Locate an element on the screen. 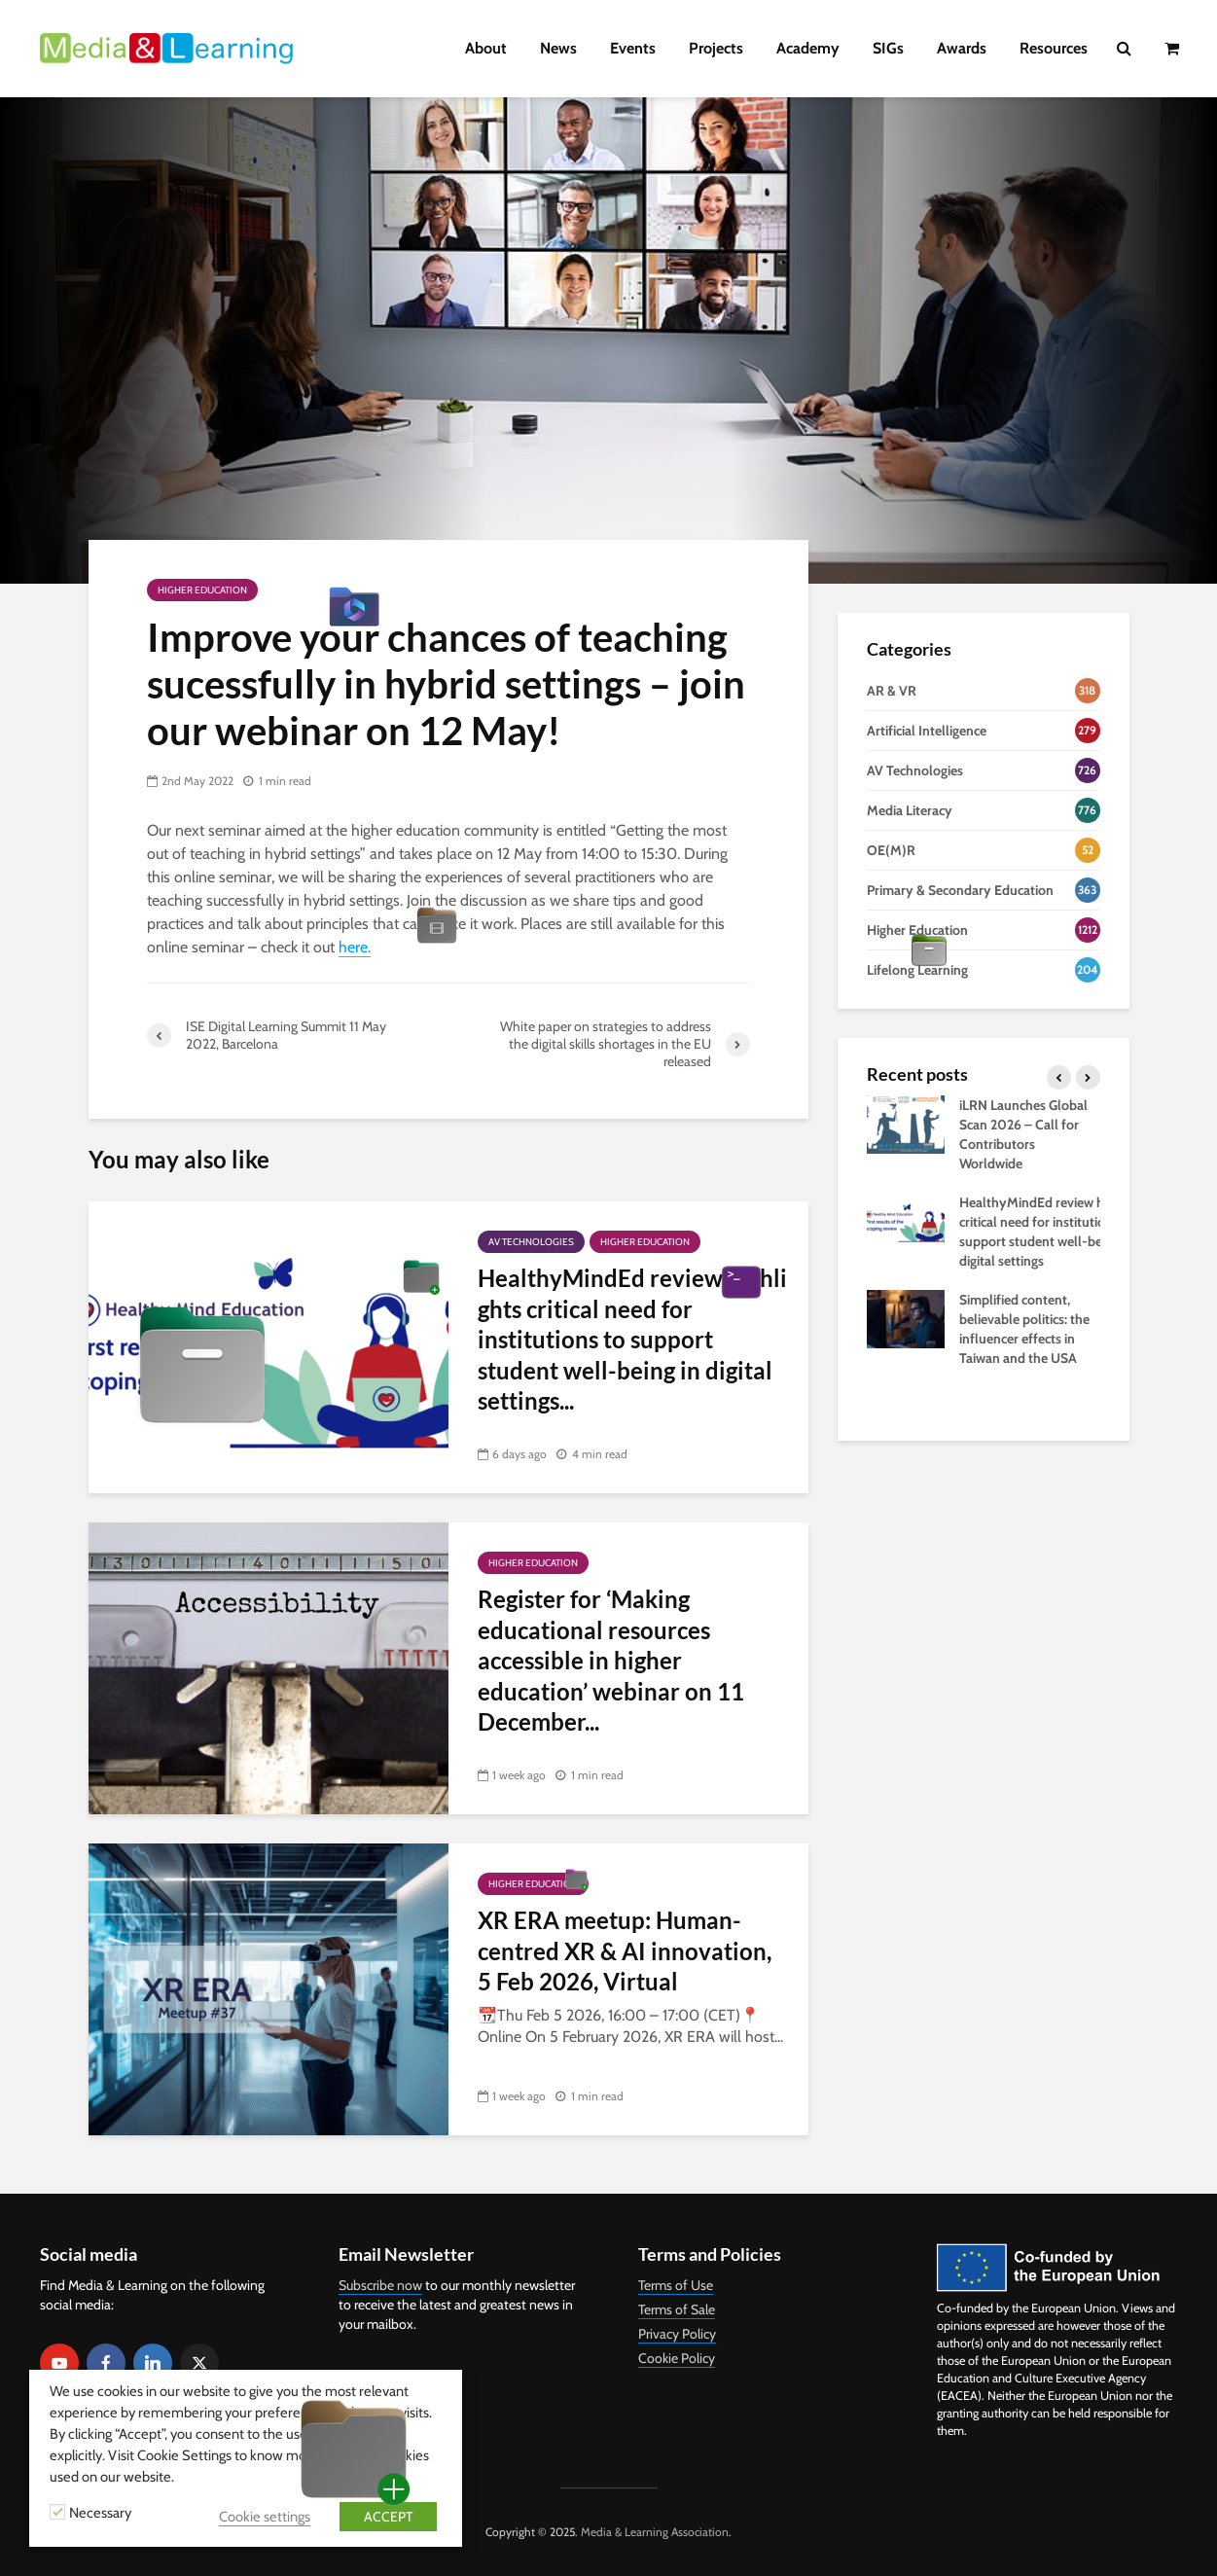  create a new folder is located at coordinates (353, 2449).